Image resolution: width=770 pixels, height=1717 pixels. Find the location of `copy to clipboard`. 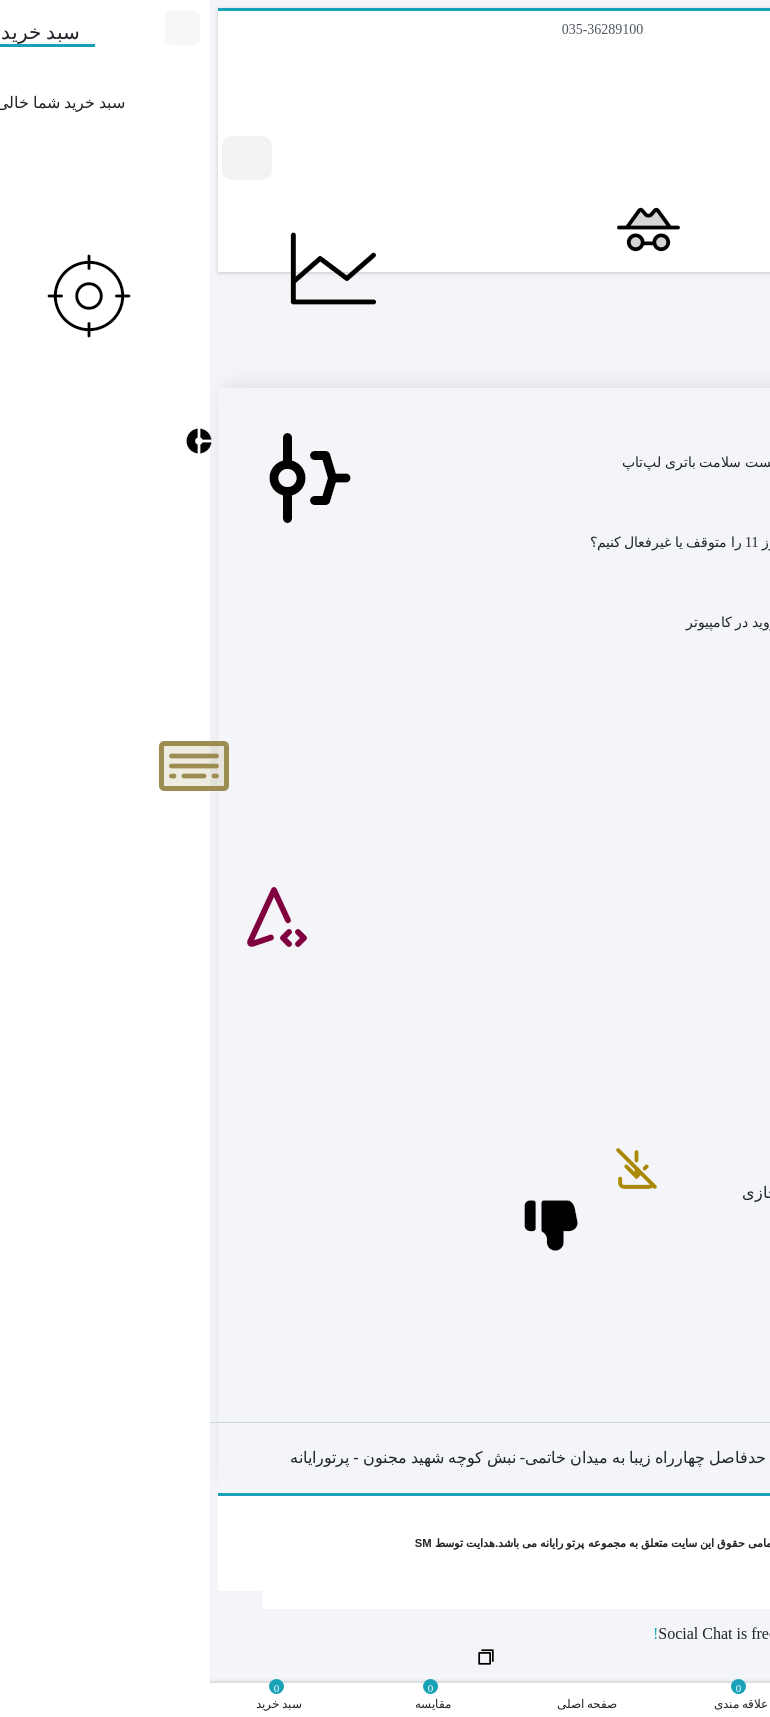

copy to clipboard is located at coordinates (486, 1657).